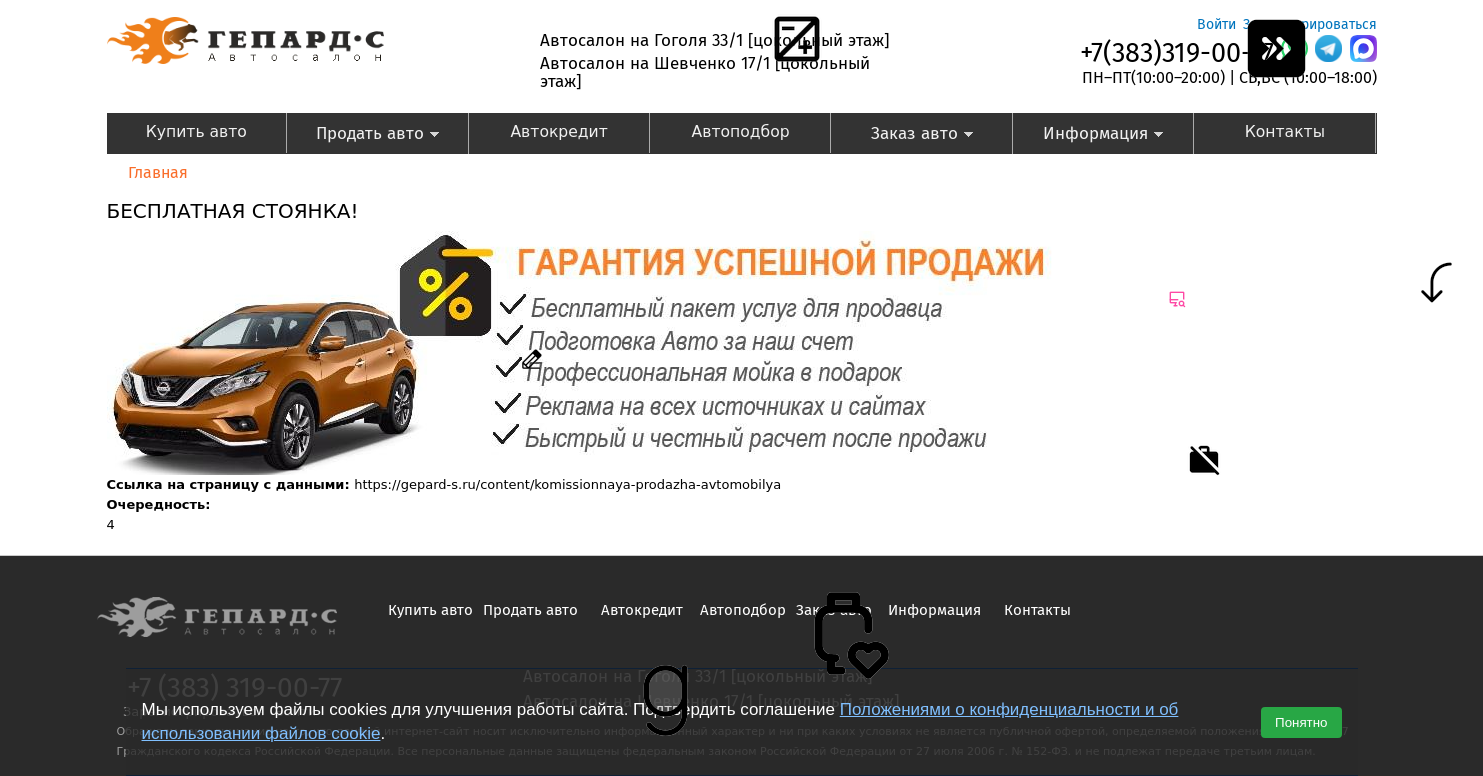 The height and width of the screenshot is (776, 1483). What do you see at coordinates (665, 700) in the screenshot?
I see `open Goodreads app or website` at bounding box center [665, 700].